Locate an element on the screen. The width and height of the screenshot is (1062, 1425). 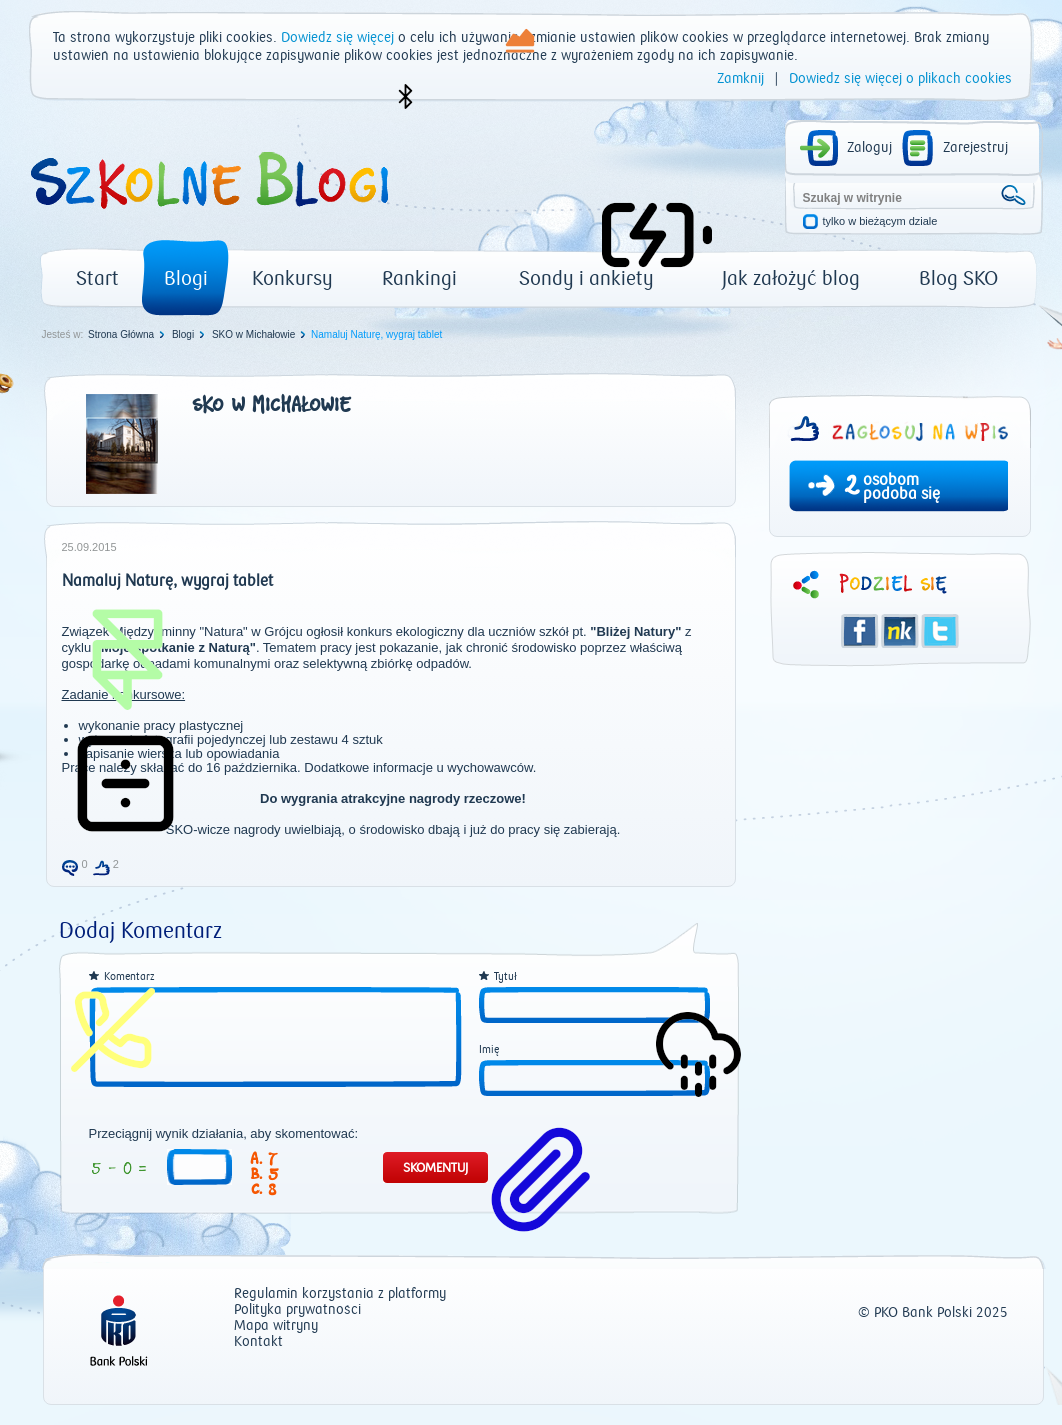
view area chart or graph is located at coordinates (520, 40).